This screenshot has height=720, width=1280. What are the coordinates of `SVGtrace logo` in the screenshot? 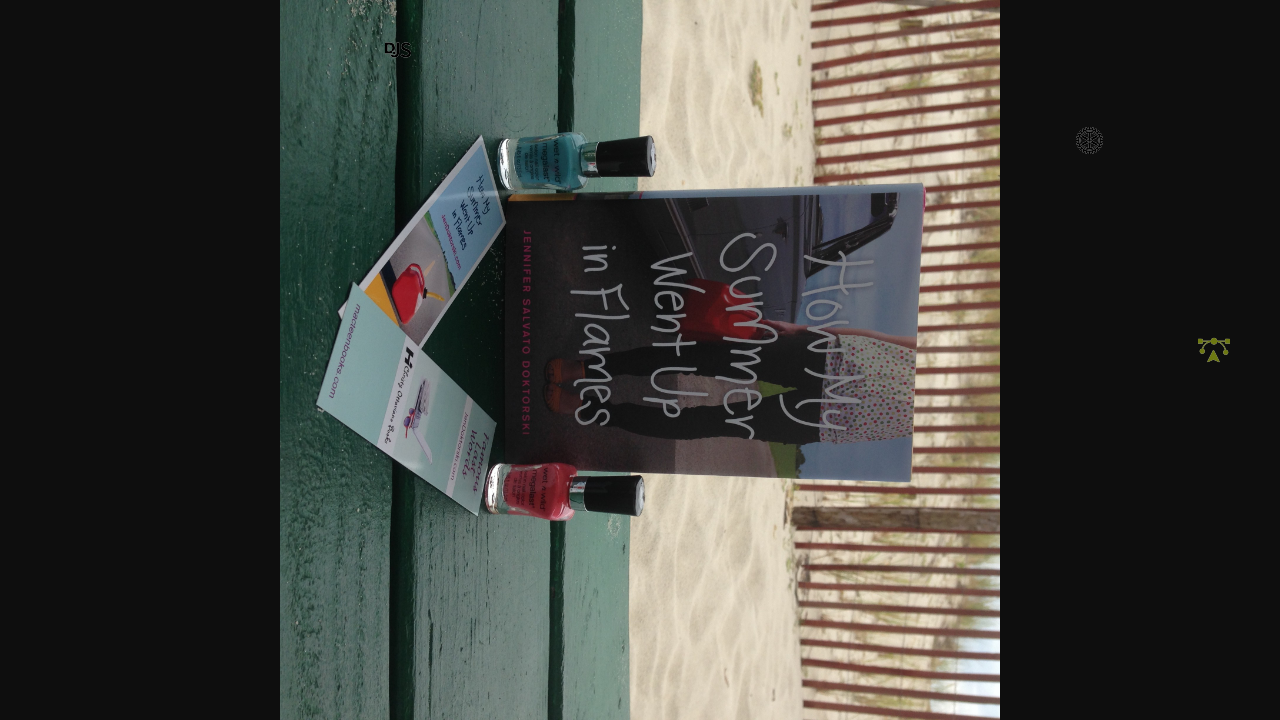 It's located at (1214, 350).